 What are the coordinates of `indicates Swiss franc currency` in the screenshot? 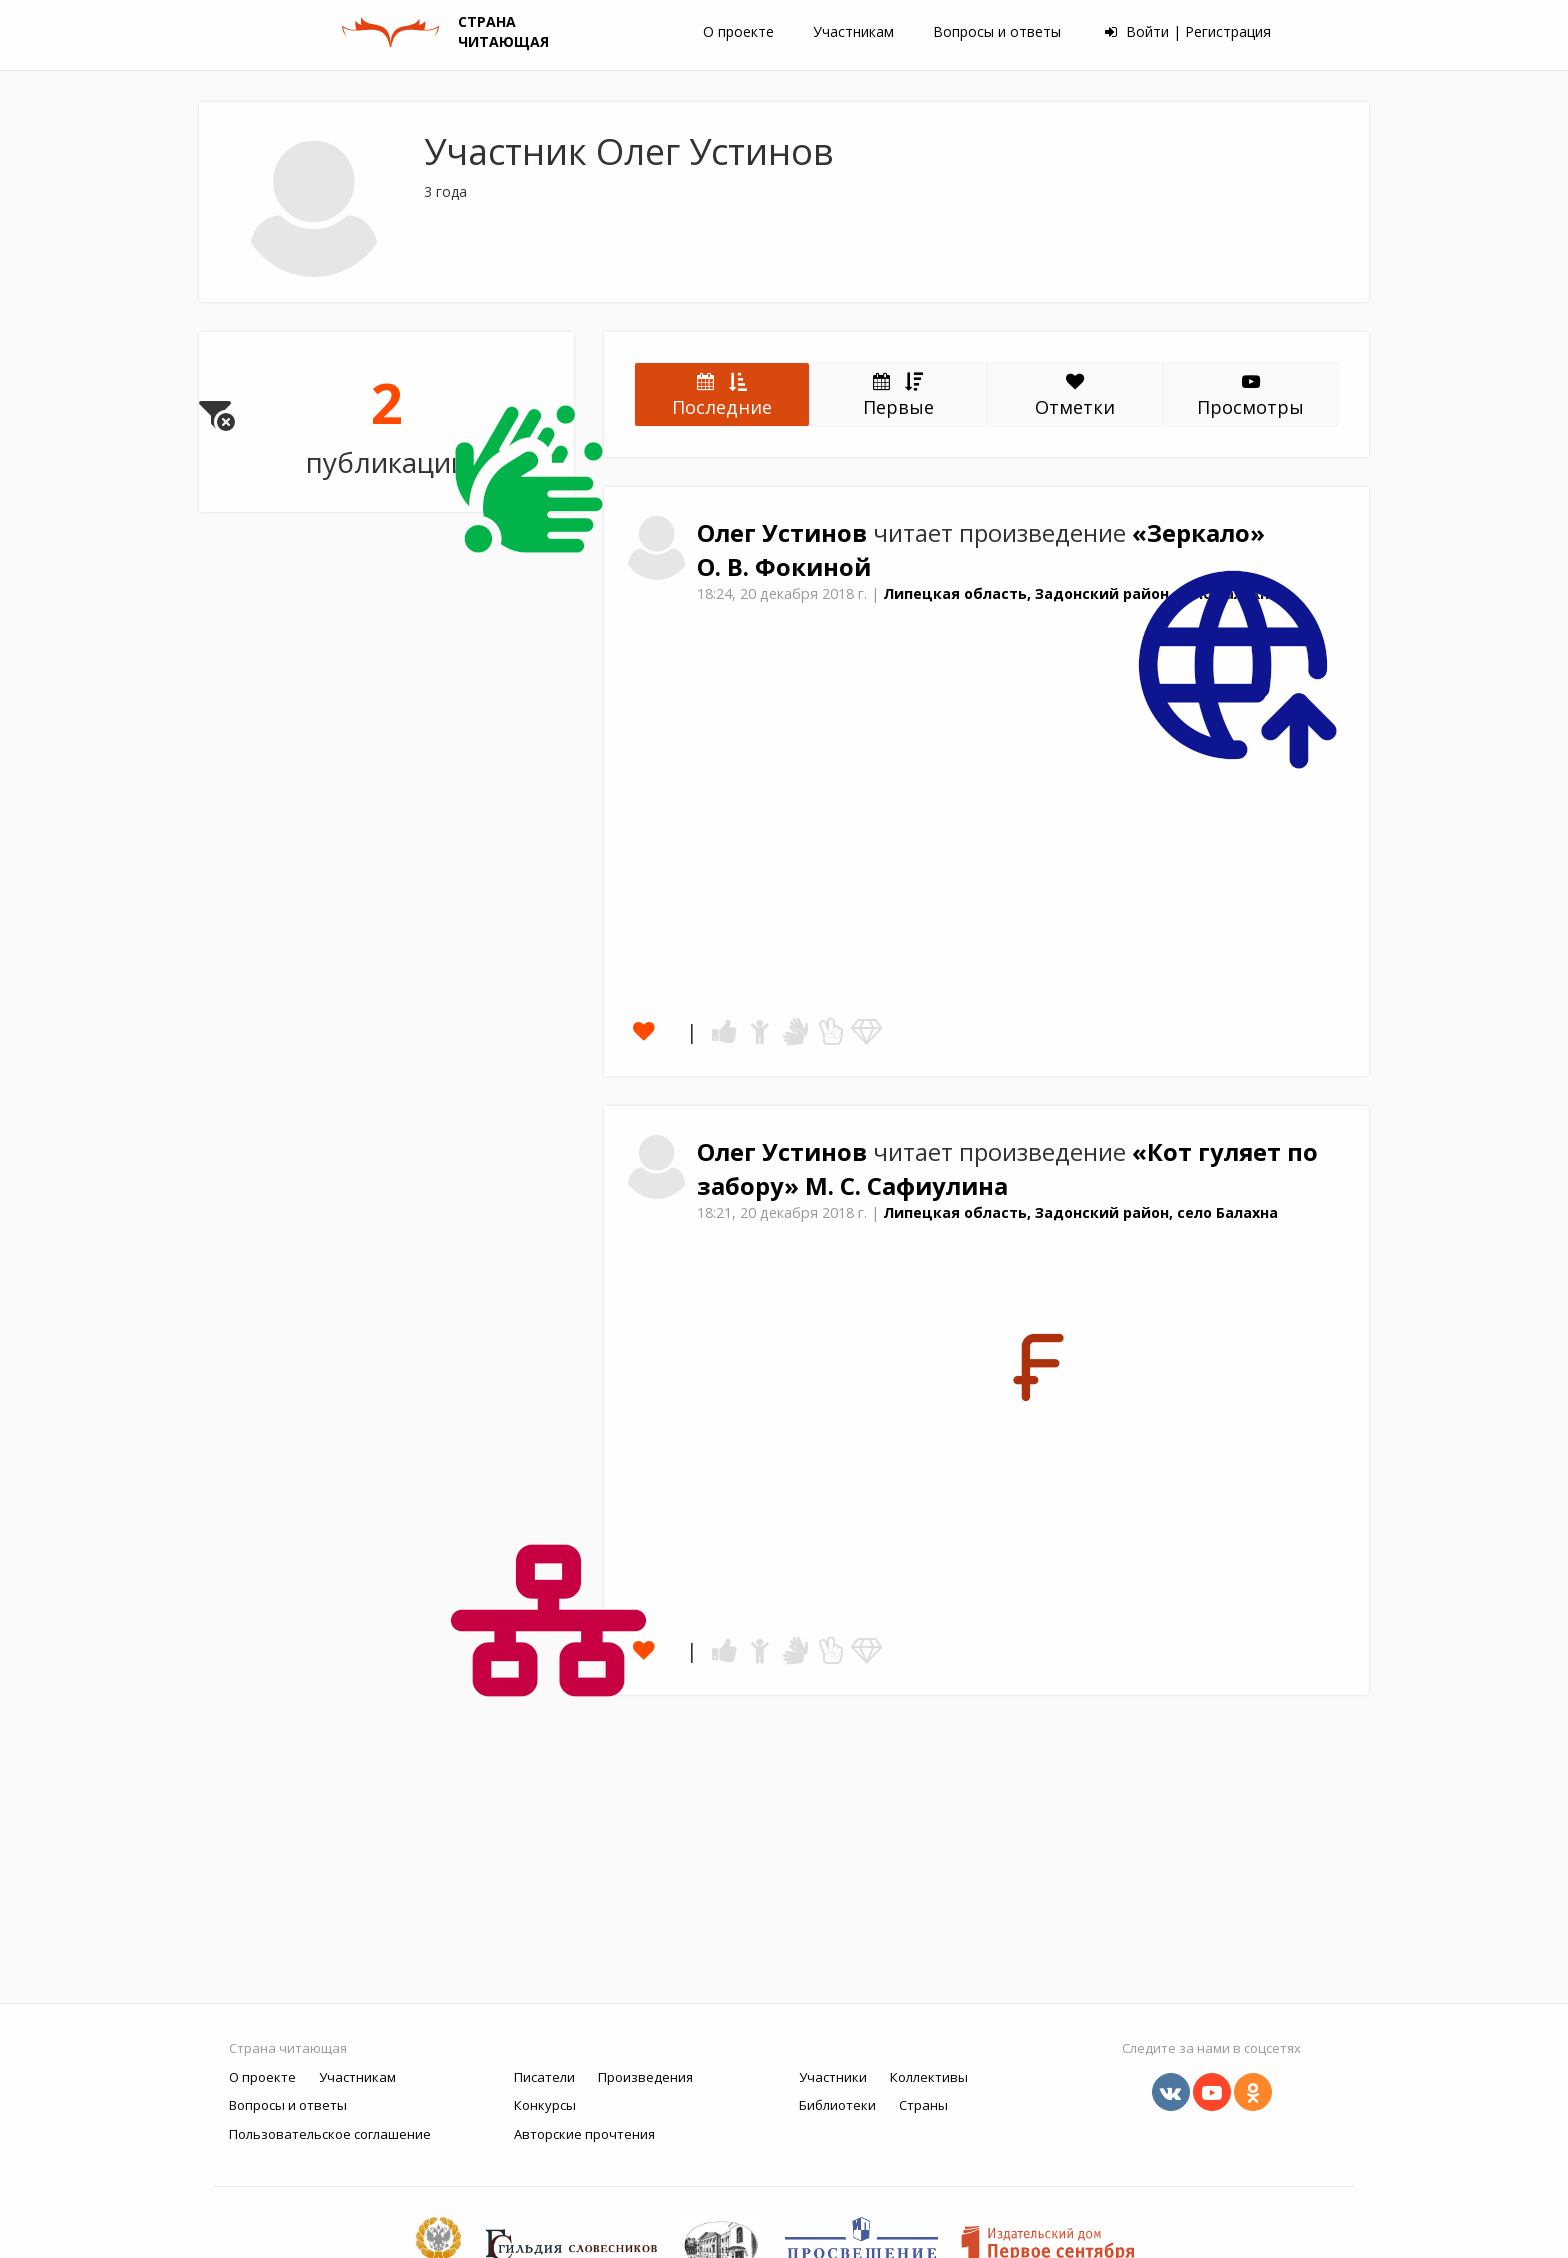 It's located at (1038, 1367).